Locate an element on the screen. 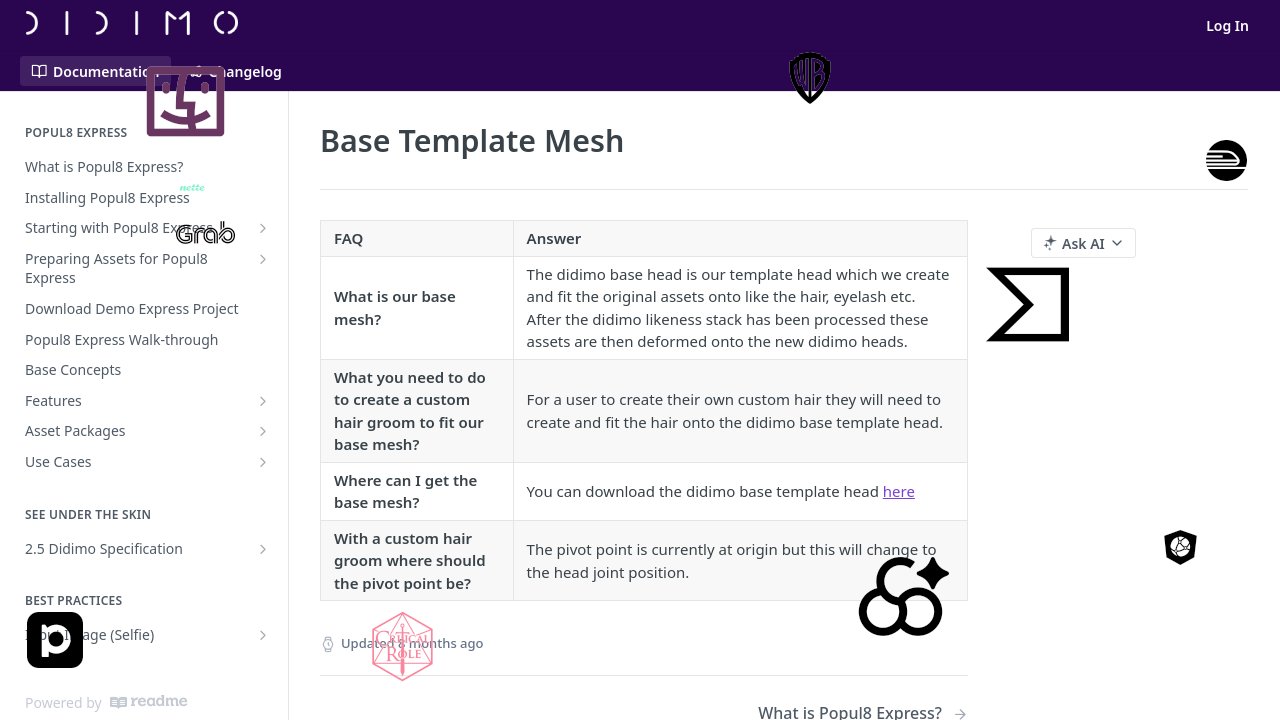 The image size is (1280, 720). nette framework logo is located at coordinates (192, 187).